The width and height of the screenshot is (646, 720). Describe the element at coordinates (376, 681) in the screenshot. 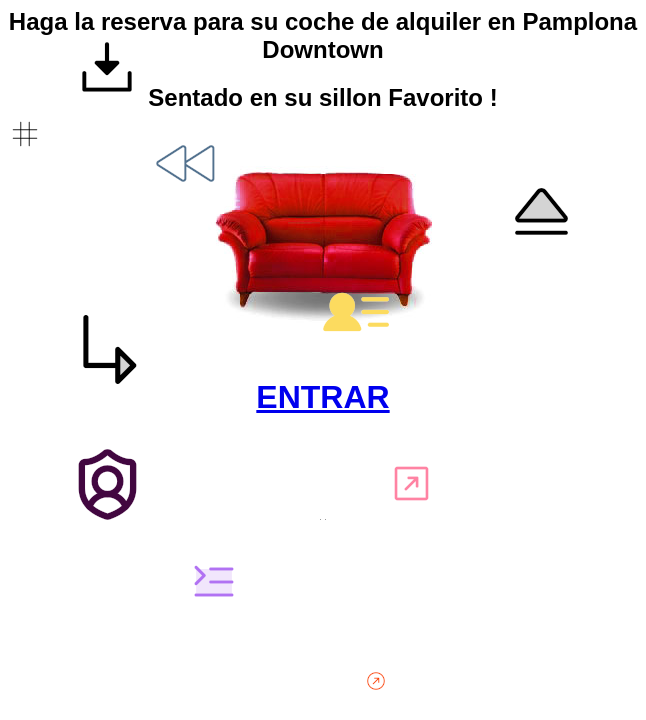

I see `open link in new tab or window` at that location.